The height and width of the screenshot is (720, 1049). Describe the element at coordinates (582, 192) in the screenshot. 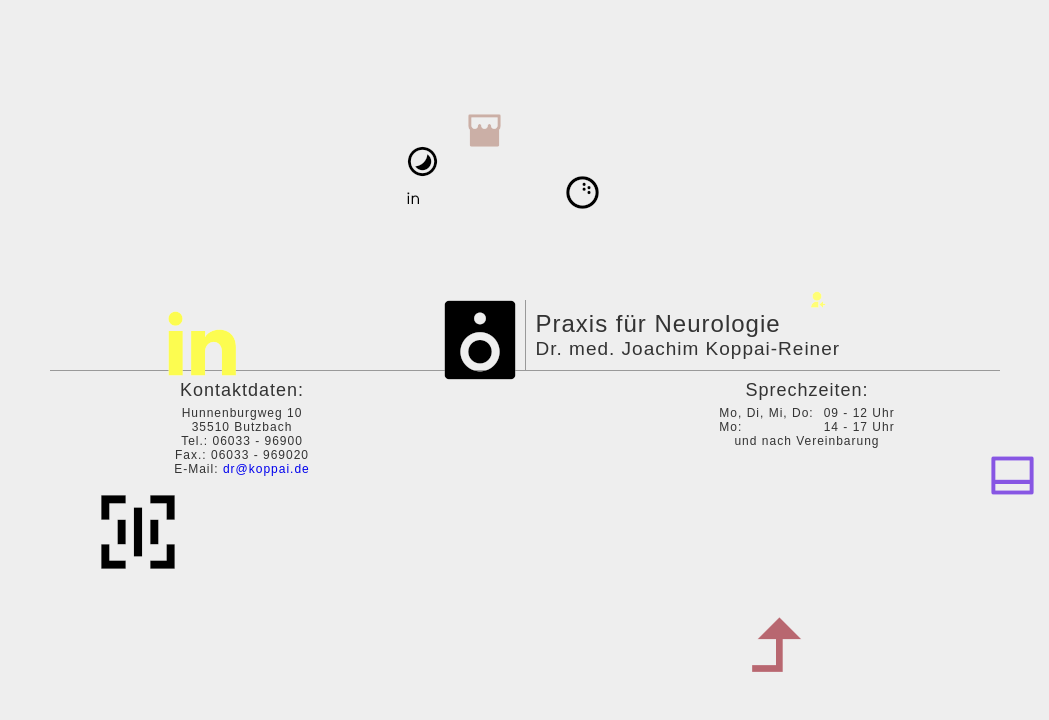

I see `access bowling game or sports app` at that location.